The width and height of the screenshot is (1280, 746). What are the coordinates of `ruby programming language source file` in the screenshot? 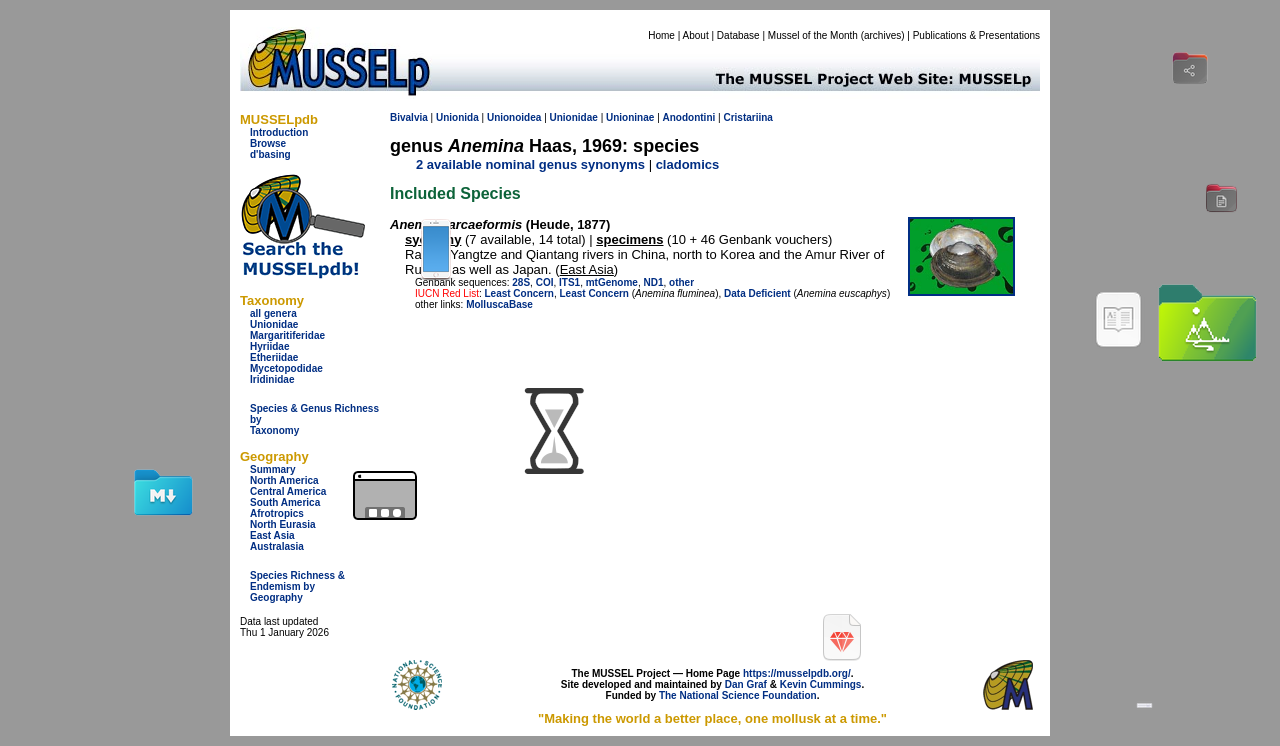 It's located at (842, 637).